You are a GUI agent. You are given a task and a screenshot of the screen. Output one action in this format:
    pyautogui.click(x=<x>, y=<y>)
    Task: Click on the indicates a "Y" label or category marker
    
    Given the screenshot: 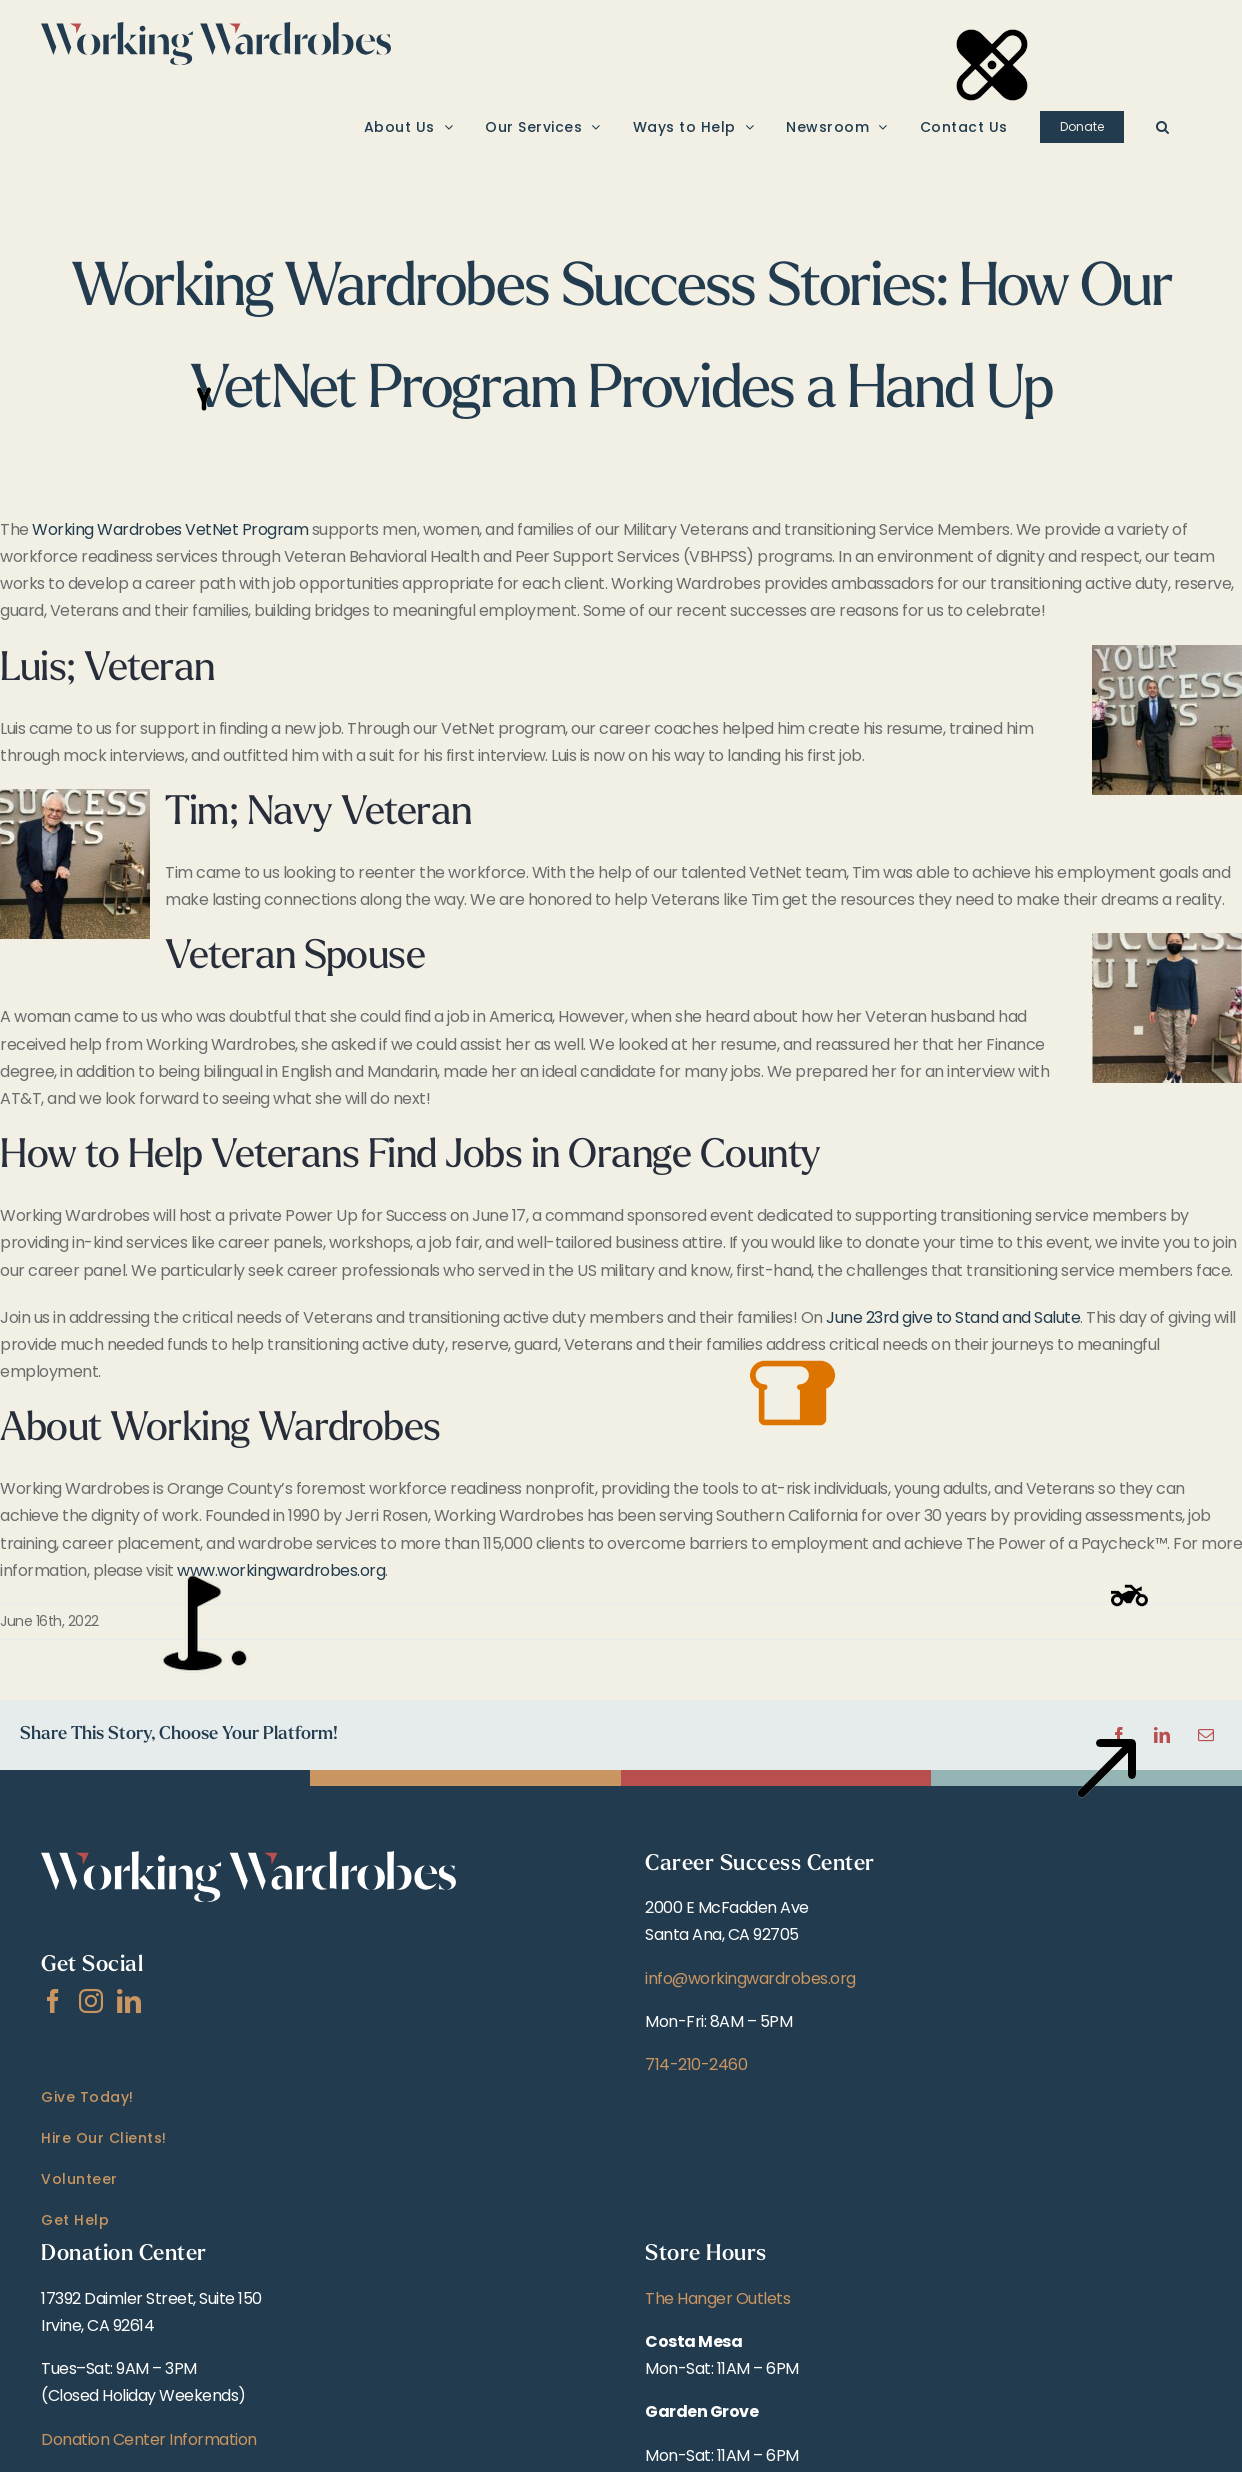 What is the action you would take?
    pyautogui.click(x=204, y=399)
    